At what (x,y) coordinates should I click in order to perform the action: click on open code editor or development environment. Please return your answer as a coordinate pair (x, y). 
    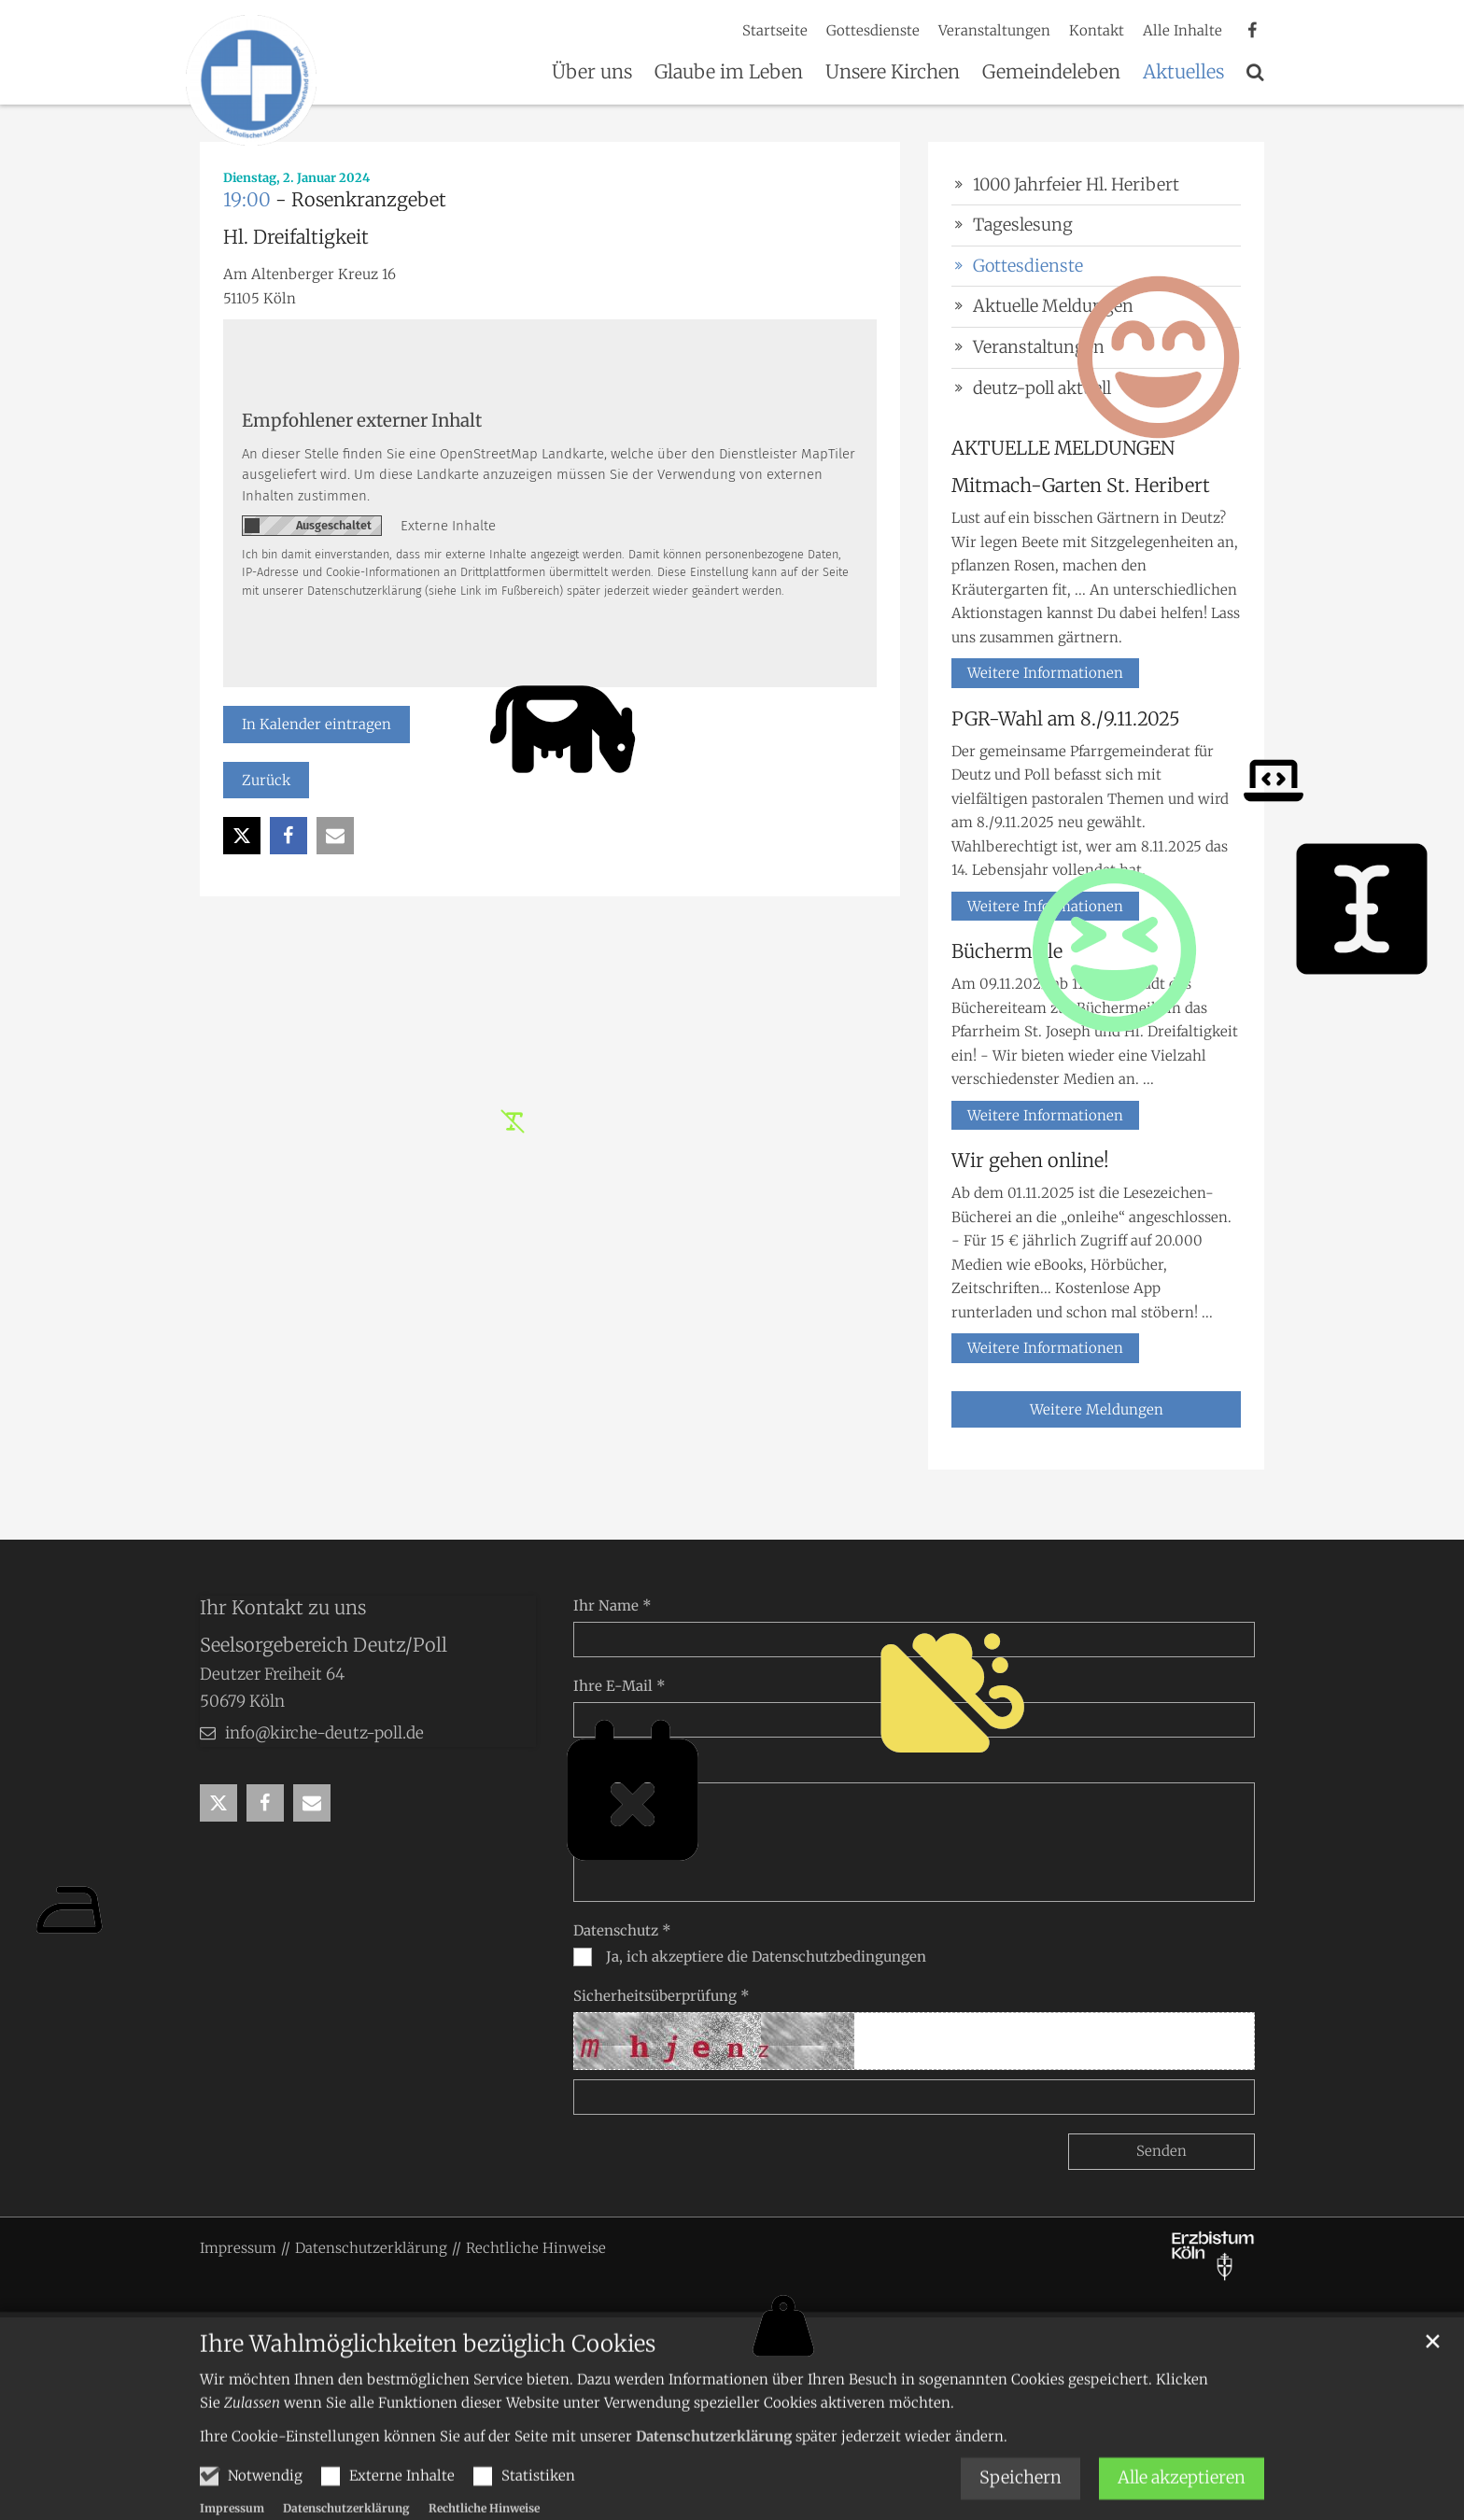
    Looking at the image, I should click on (1274, 781).